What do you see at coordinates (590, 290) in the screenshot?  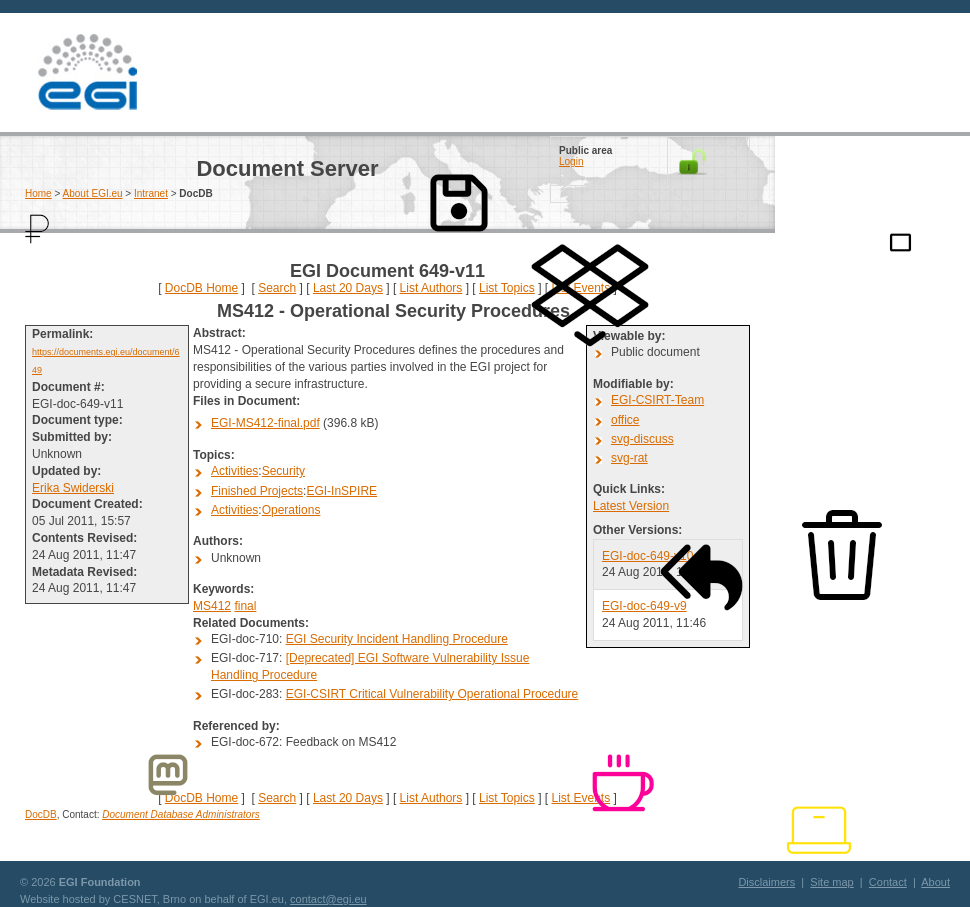 I see `open dropbox cloud storage` at bounding box center [590, 290].